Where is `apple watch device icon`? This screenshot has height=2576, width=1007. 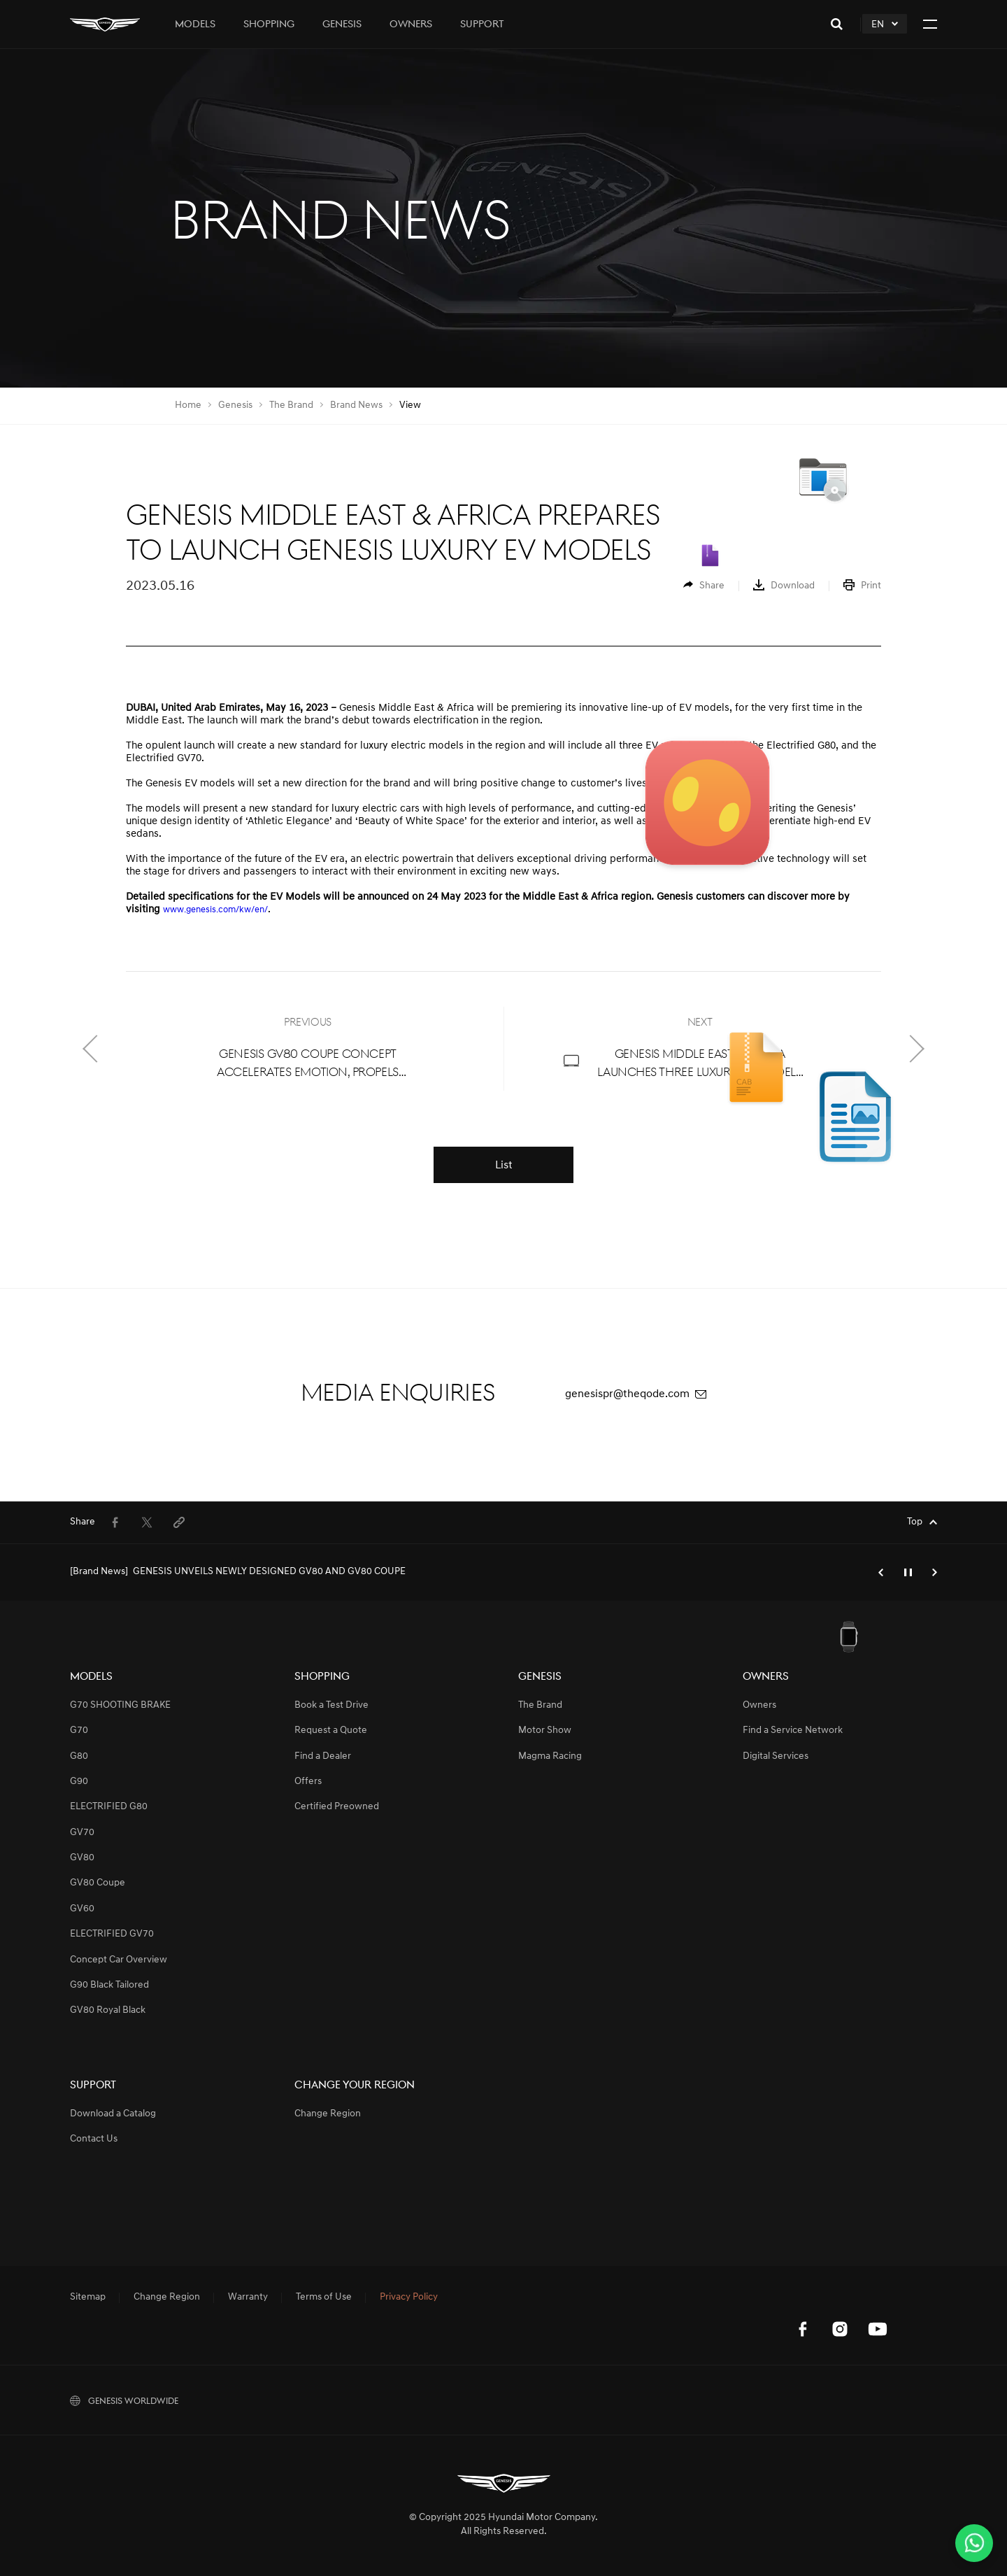 apple watch device icon is located at coordinates (848, 1636).